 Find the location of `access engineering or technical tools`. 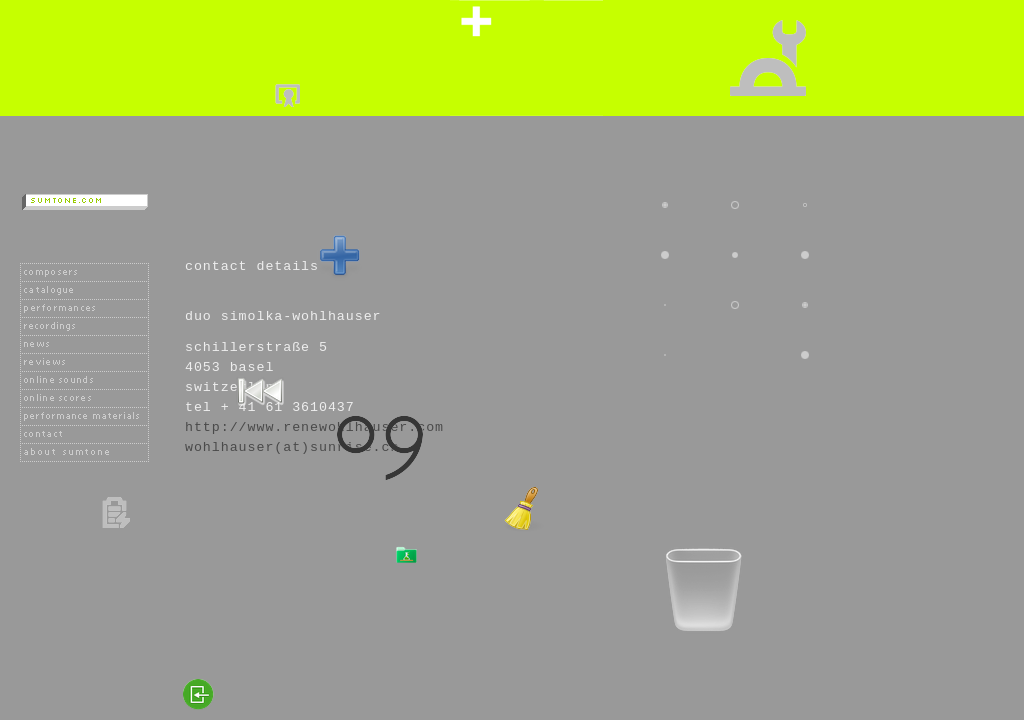

access engineering or technical tools is located at coordinates (768, 58).